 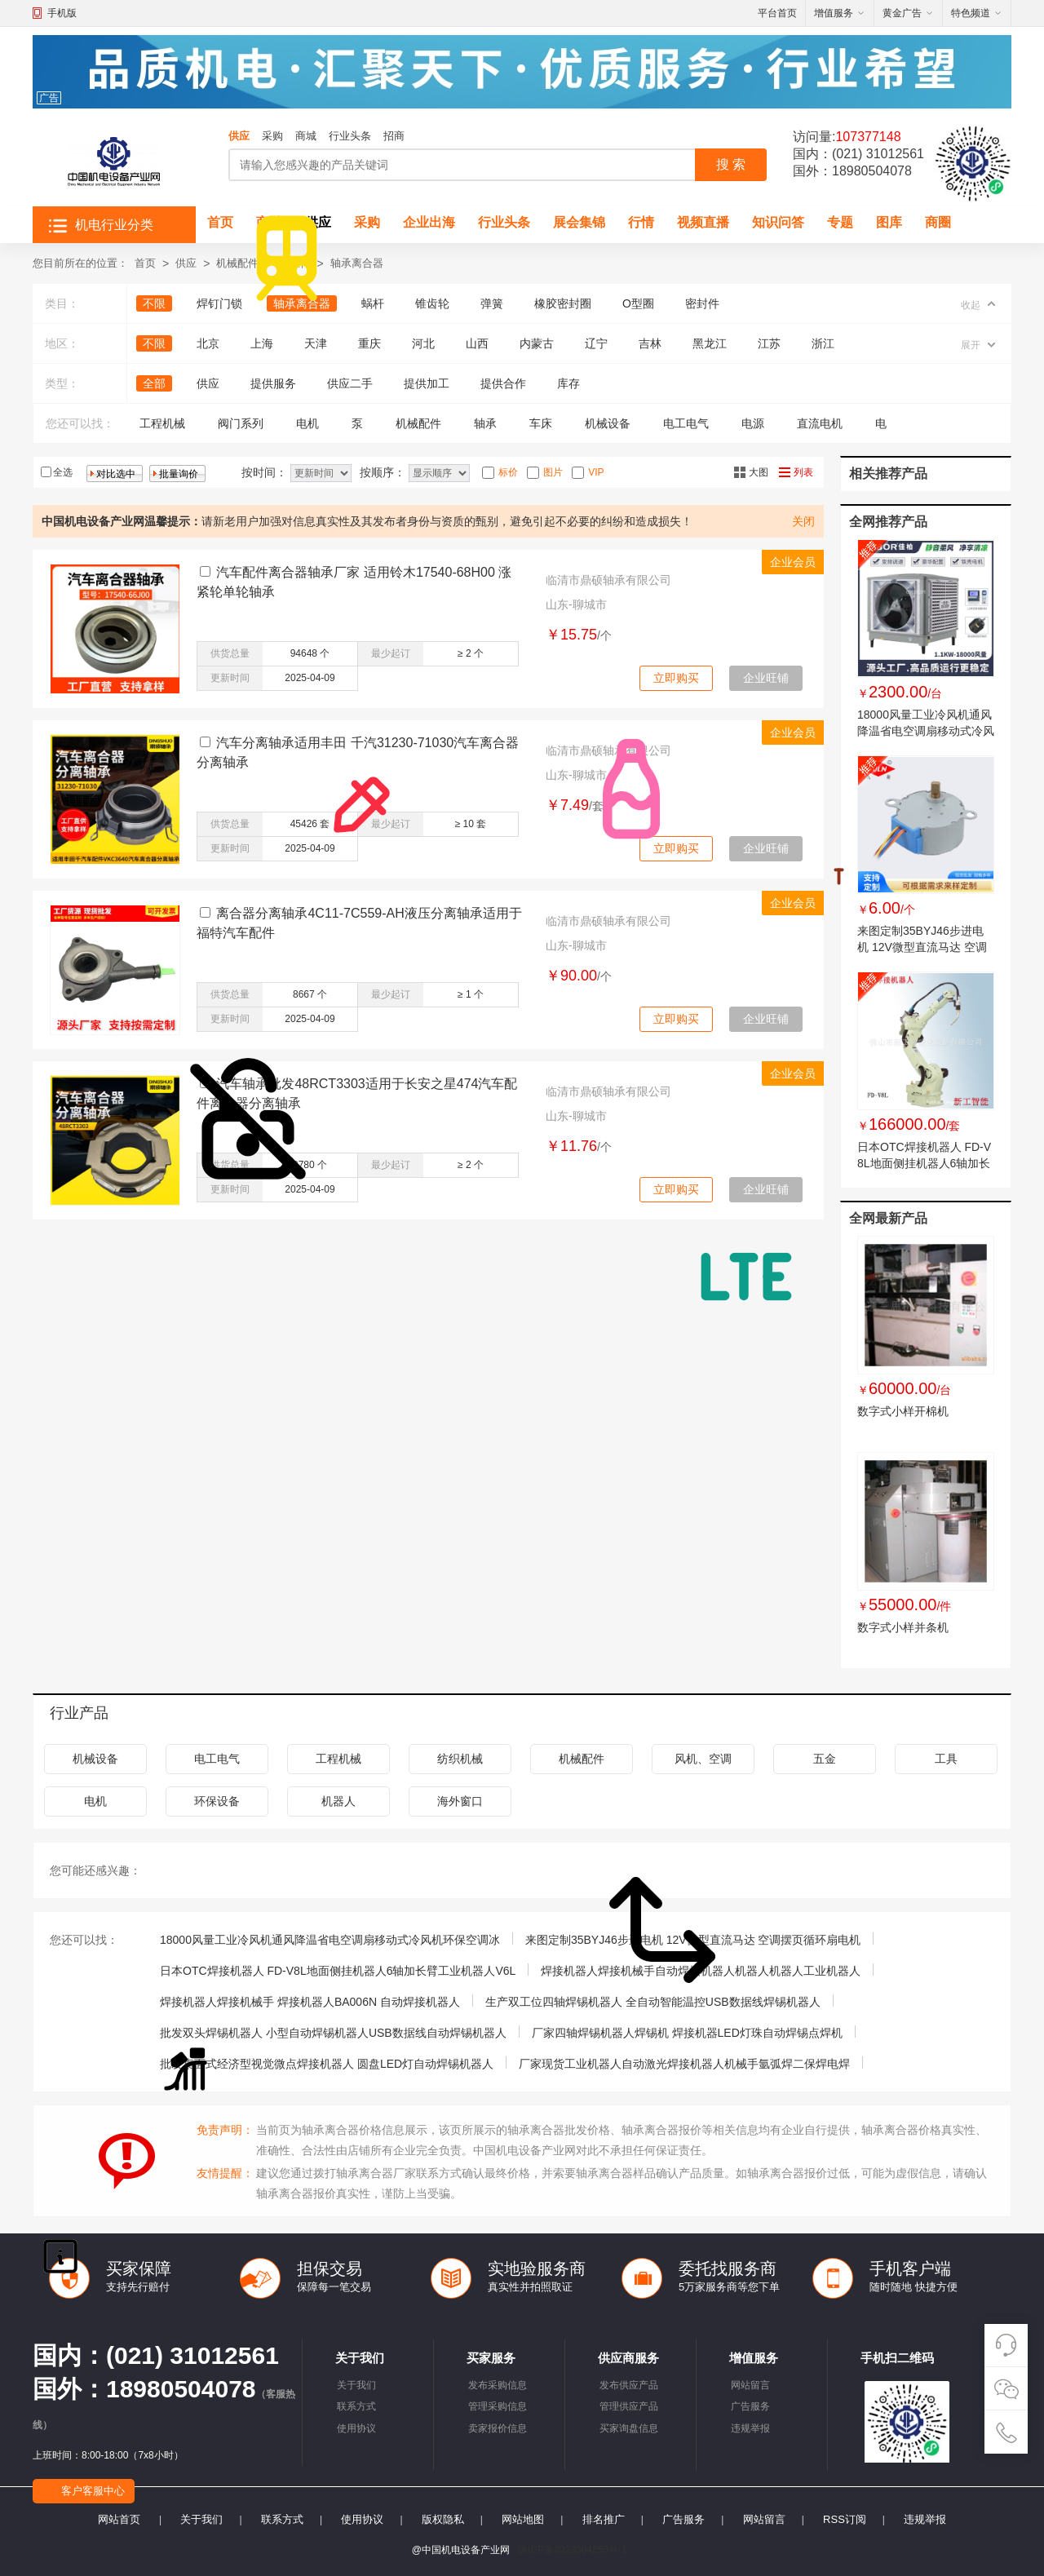 What do you see at coordinates (838, 876) in the screenshot?
I see `text formatting option for title case` at bounding box center [838, 876].